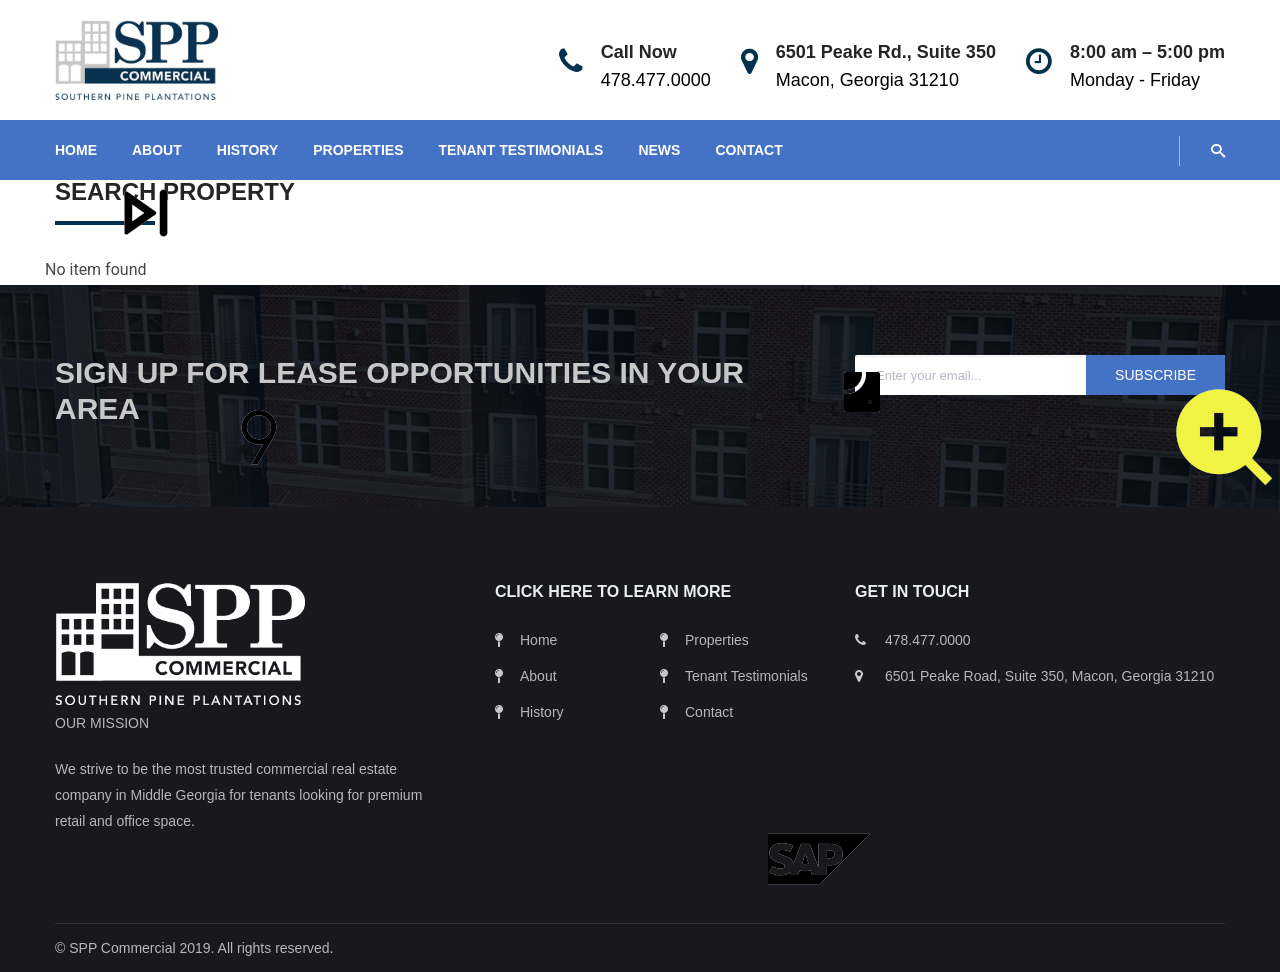  I want to click on zoom in on content, so click(1223, 436).